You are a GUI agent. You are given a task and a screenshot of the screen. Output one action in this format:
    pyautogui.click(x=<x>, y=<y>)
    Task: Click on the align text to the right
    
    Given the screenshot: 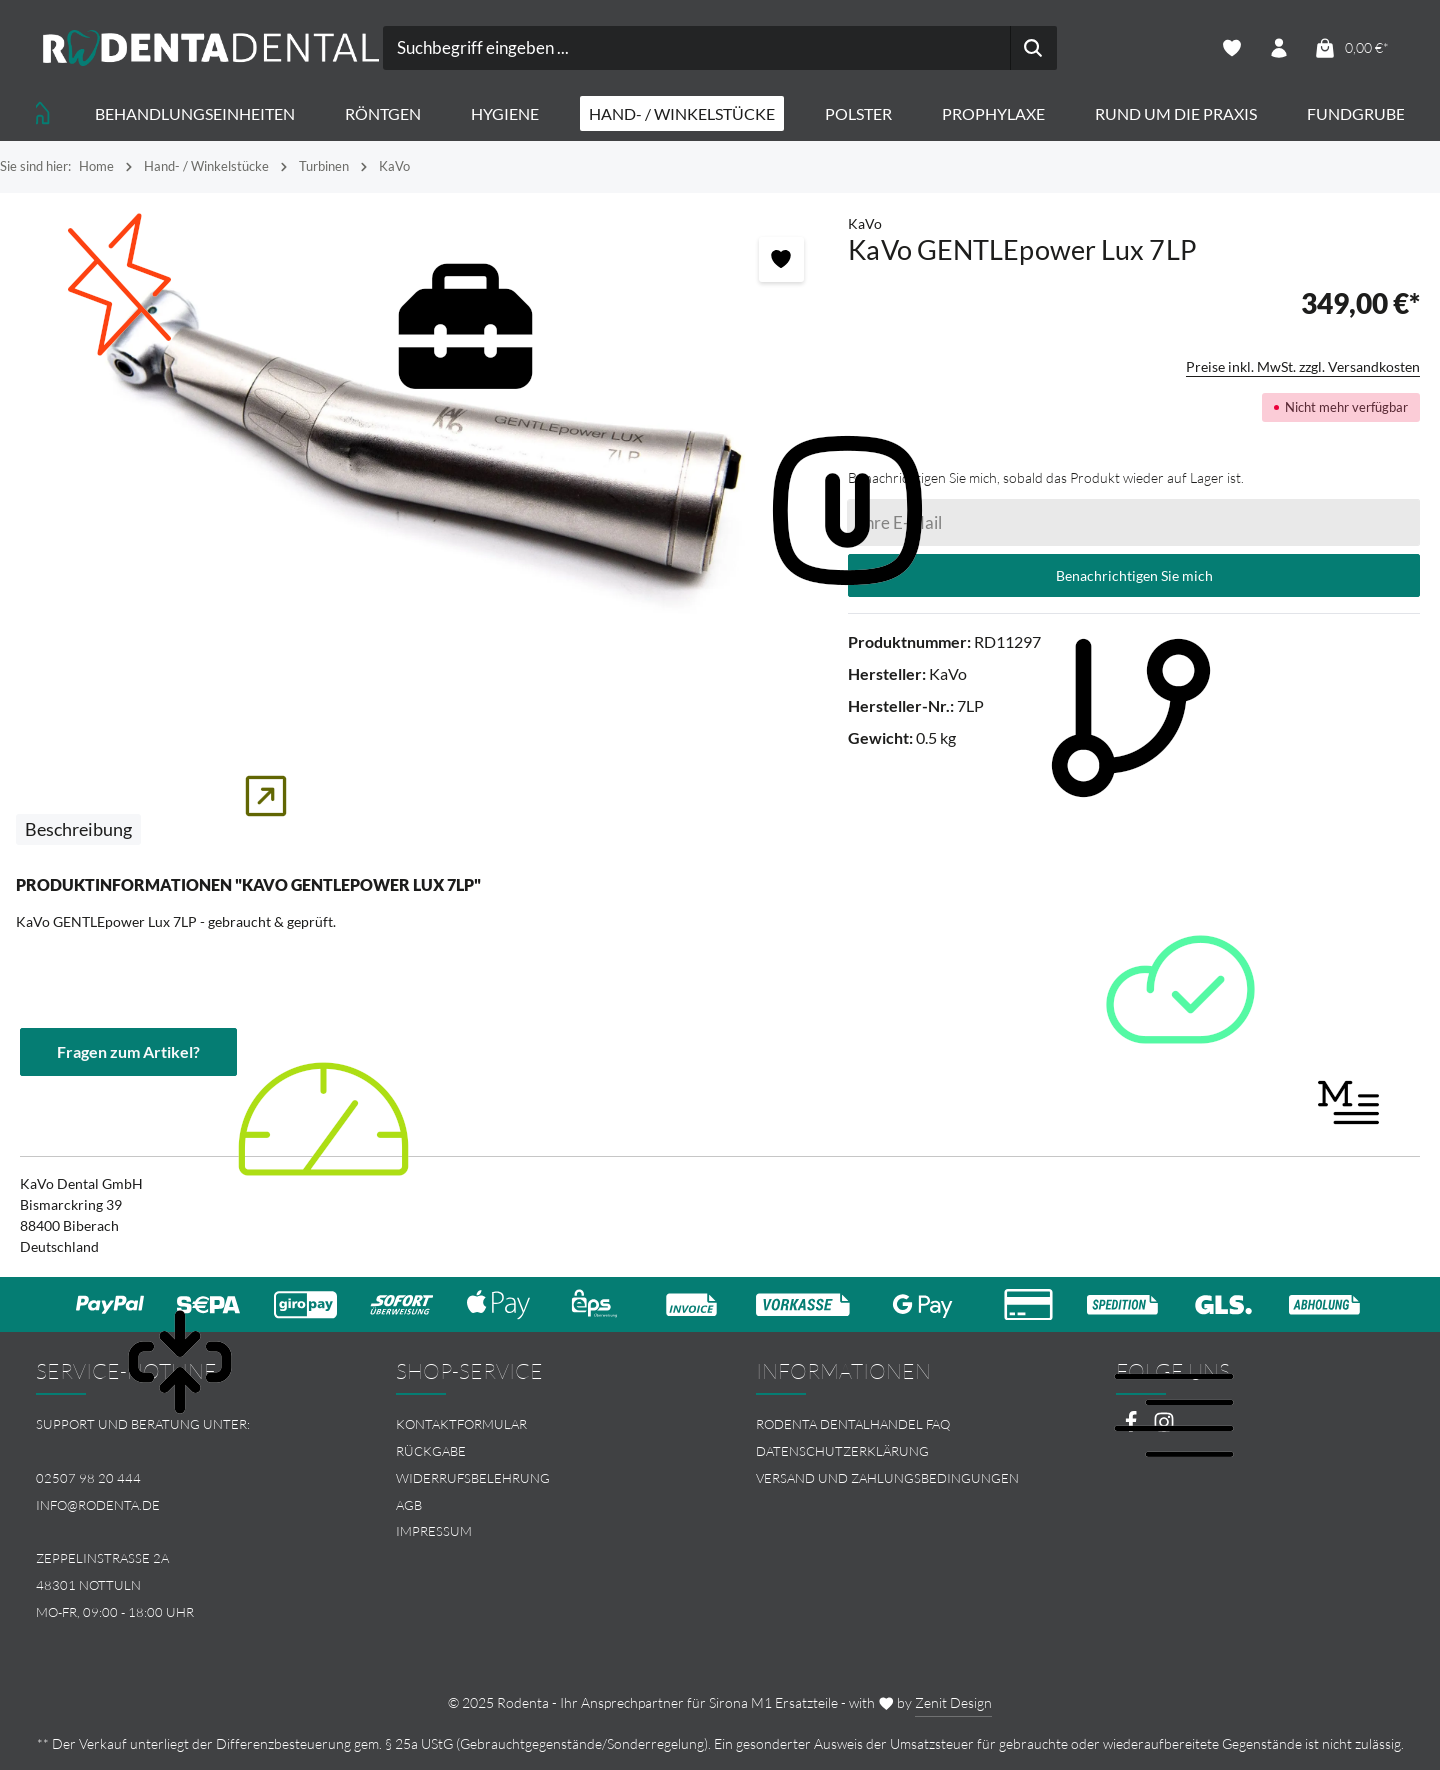 What is the action you would take?
    pyautogui.click(x=1174, y=1418)
    